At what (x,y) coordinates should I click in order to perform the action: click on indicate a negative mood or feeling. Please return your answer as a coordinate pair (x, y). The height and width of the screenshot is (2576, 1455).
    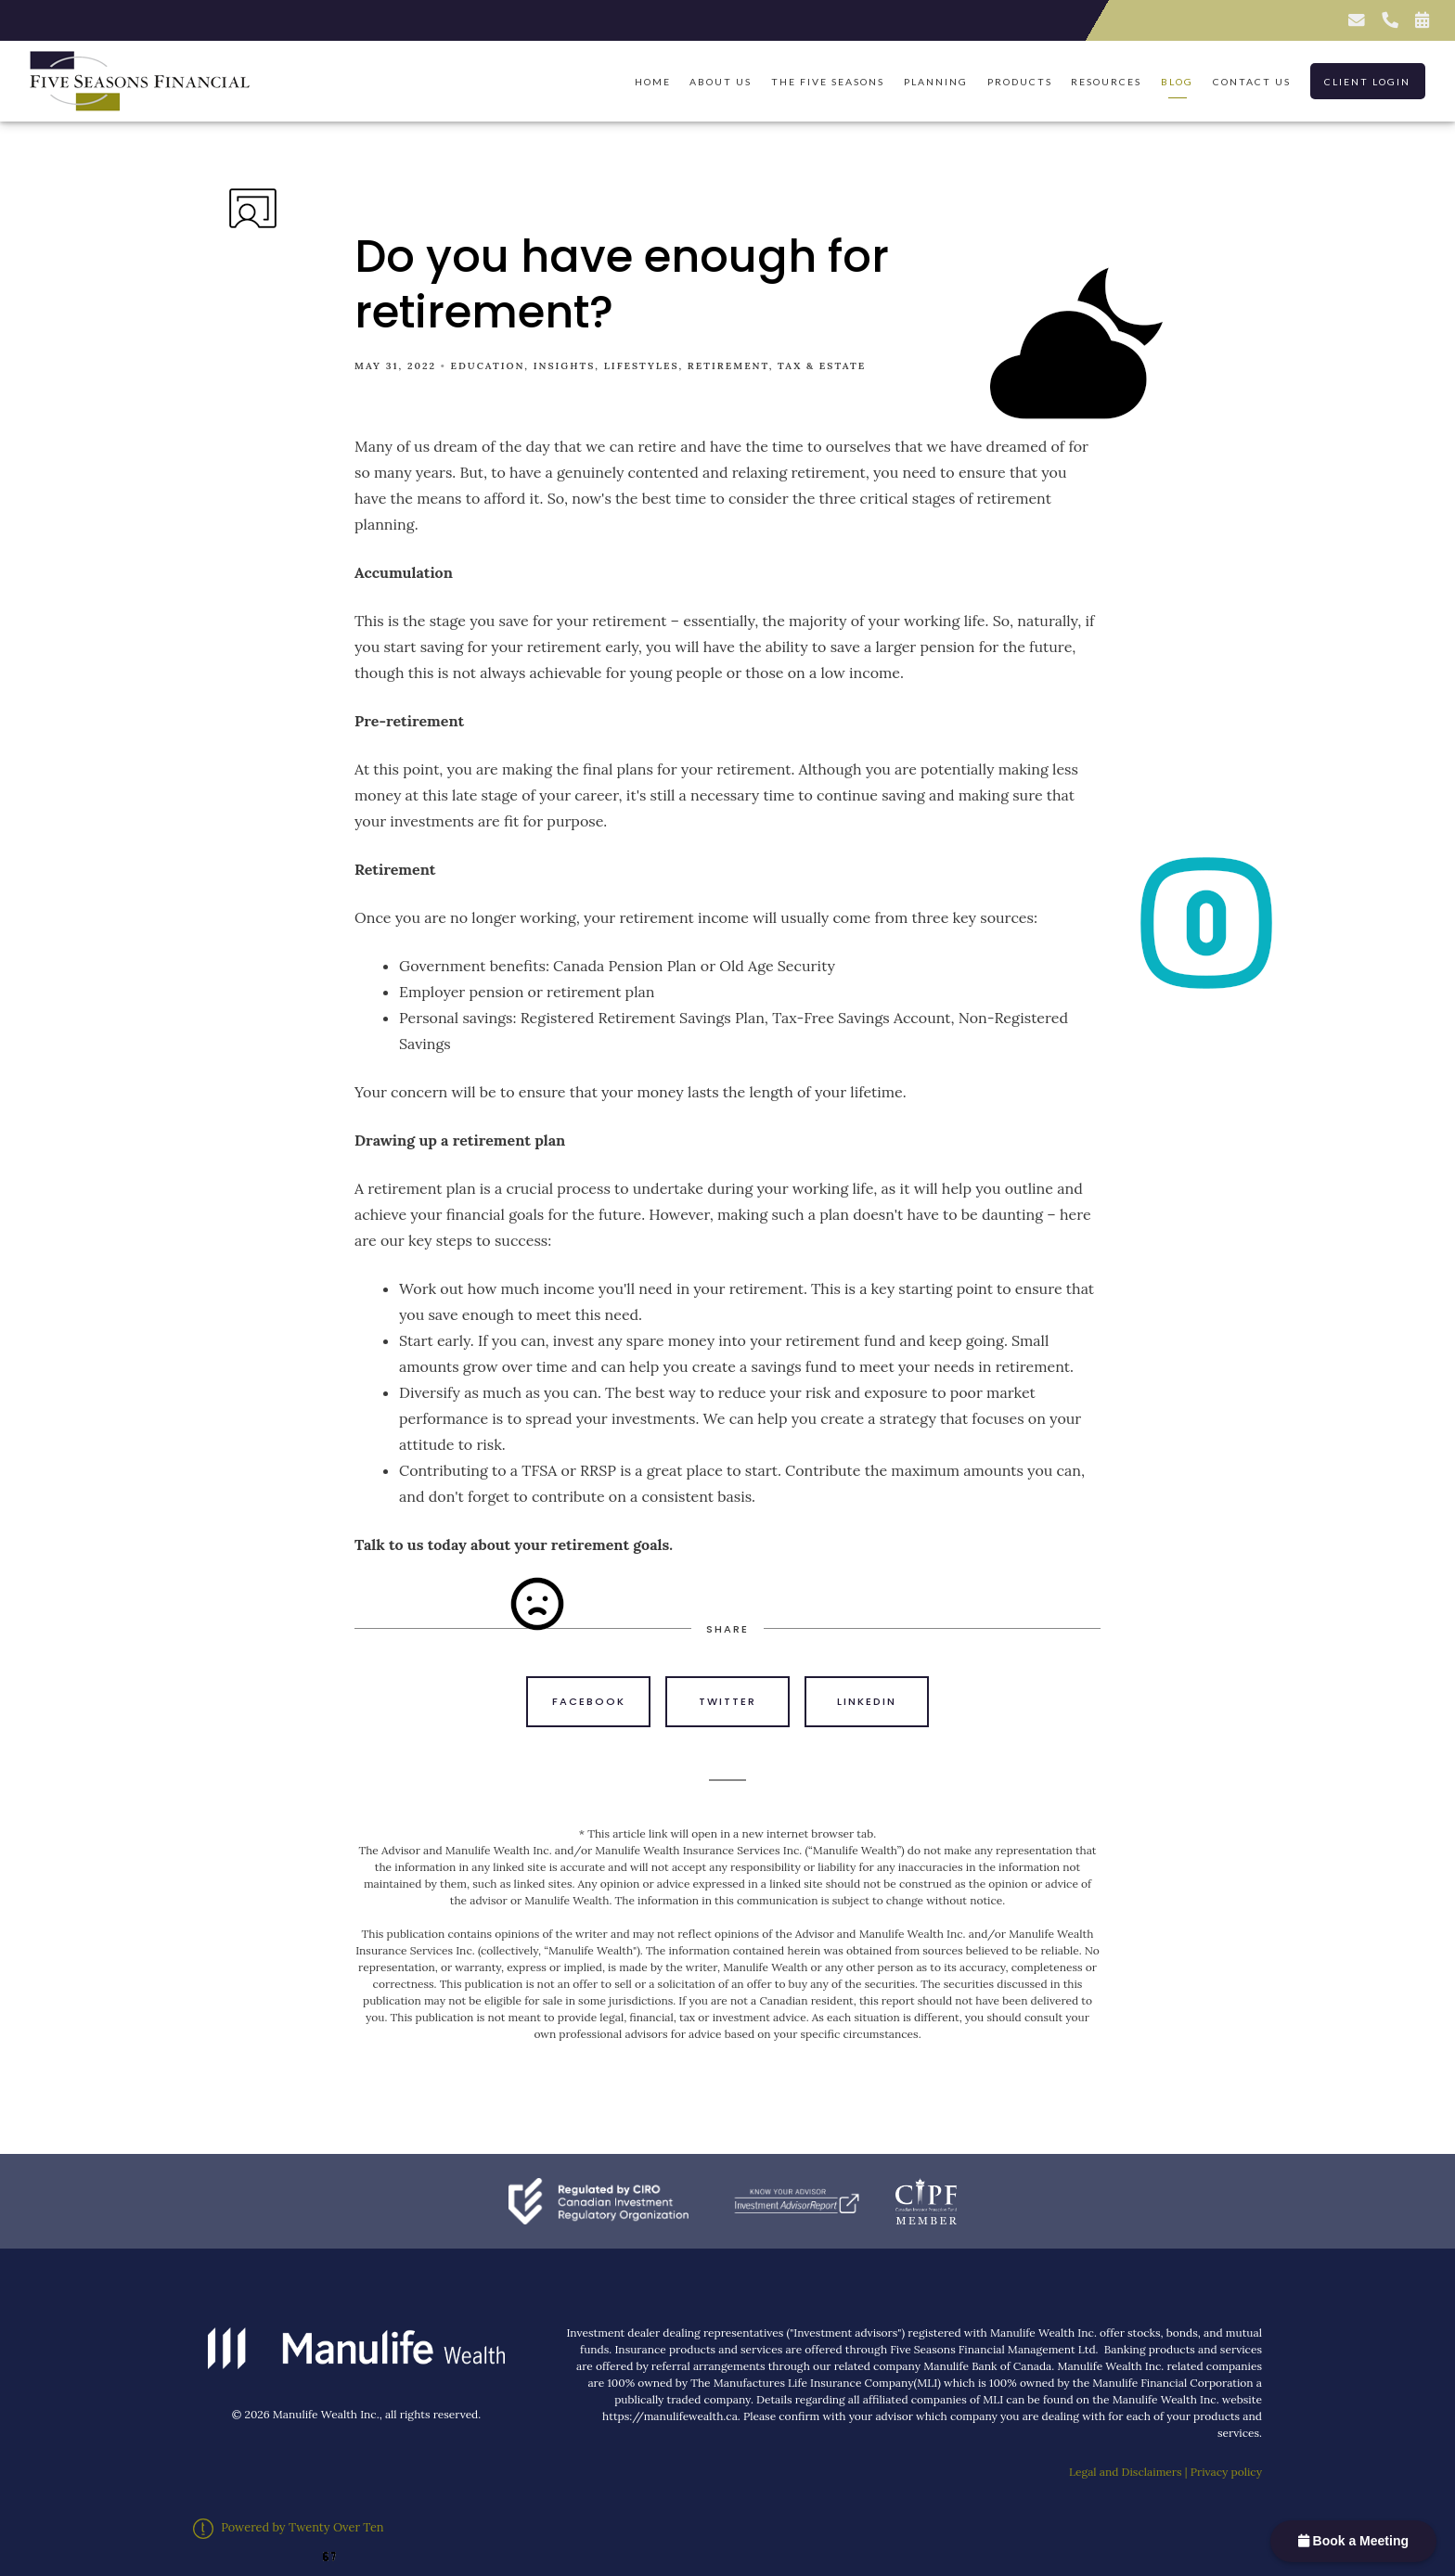
    Looking at the image, I should click on (537, 1604).